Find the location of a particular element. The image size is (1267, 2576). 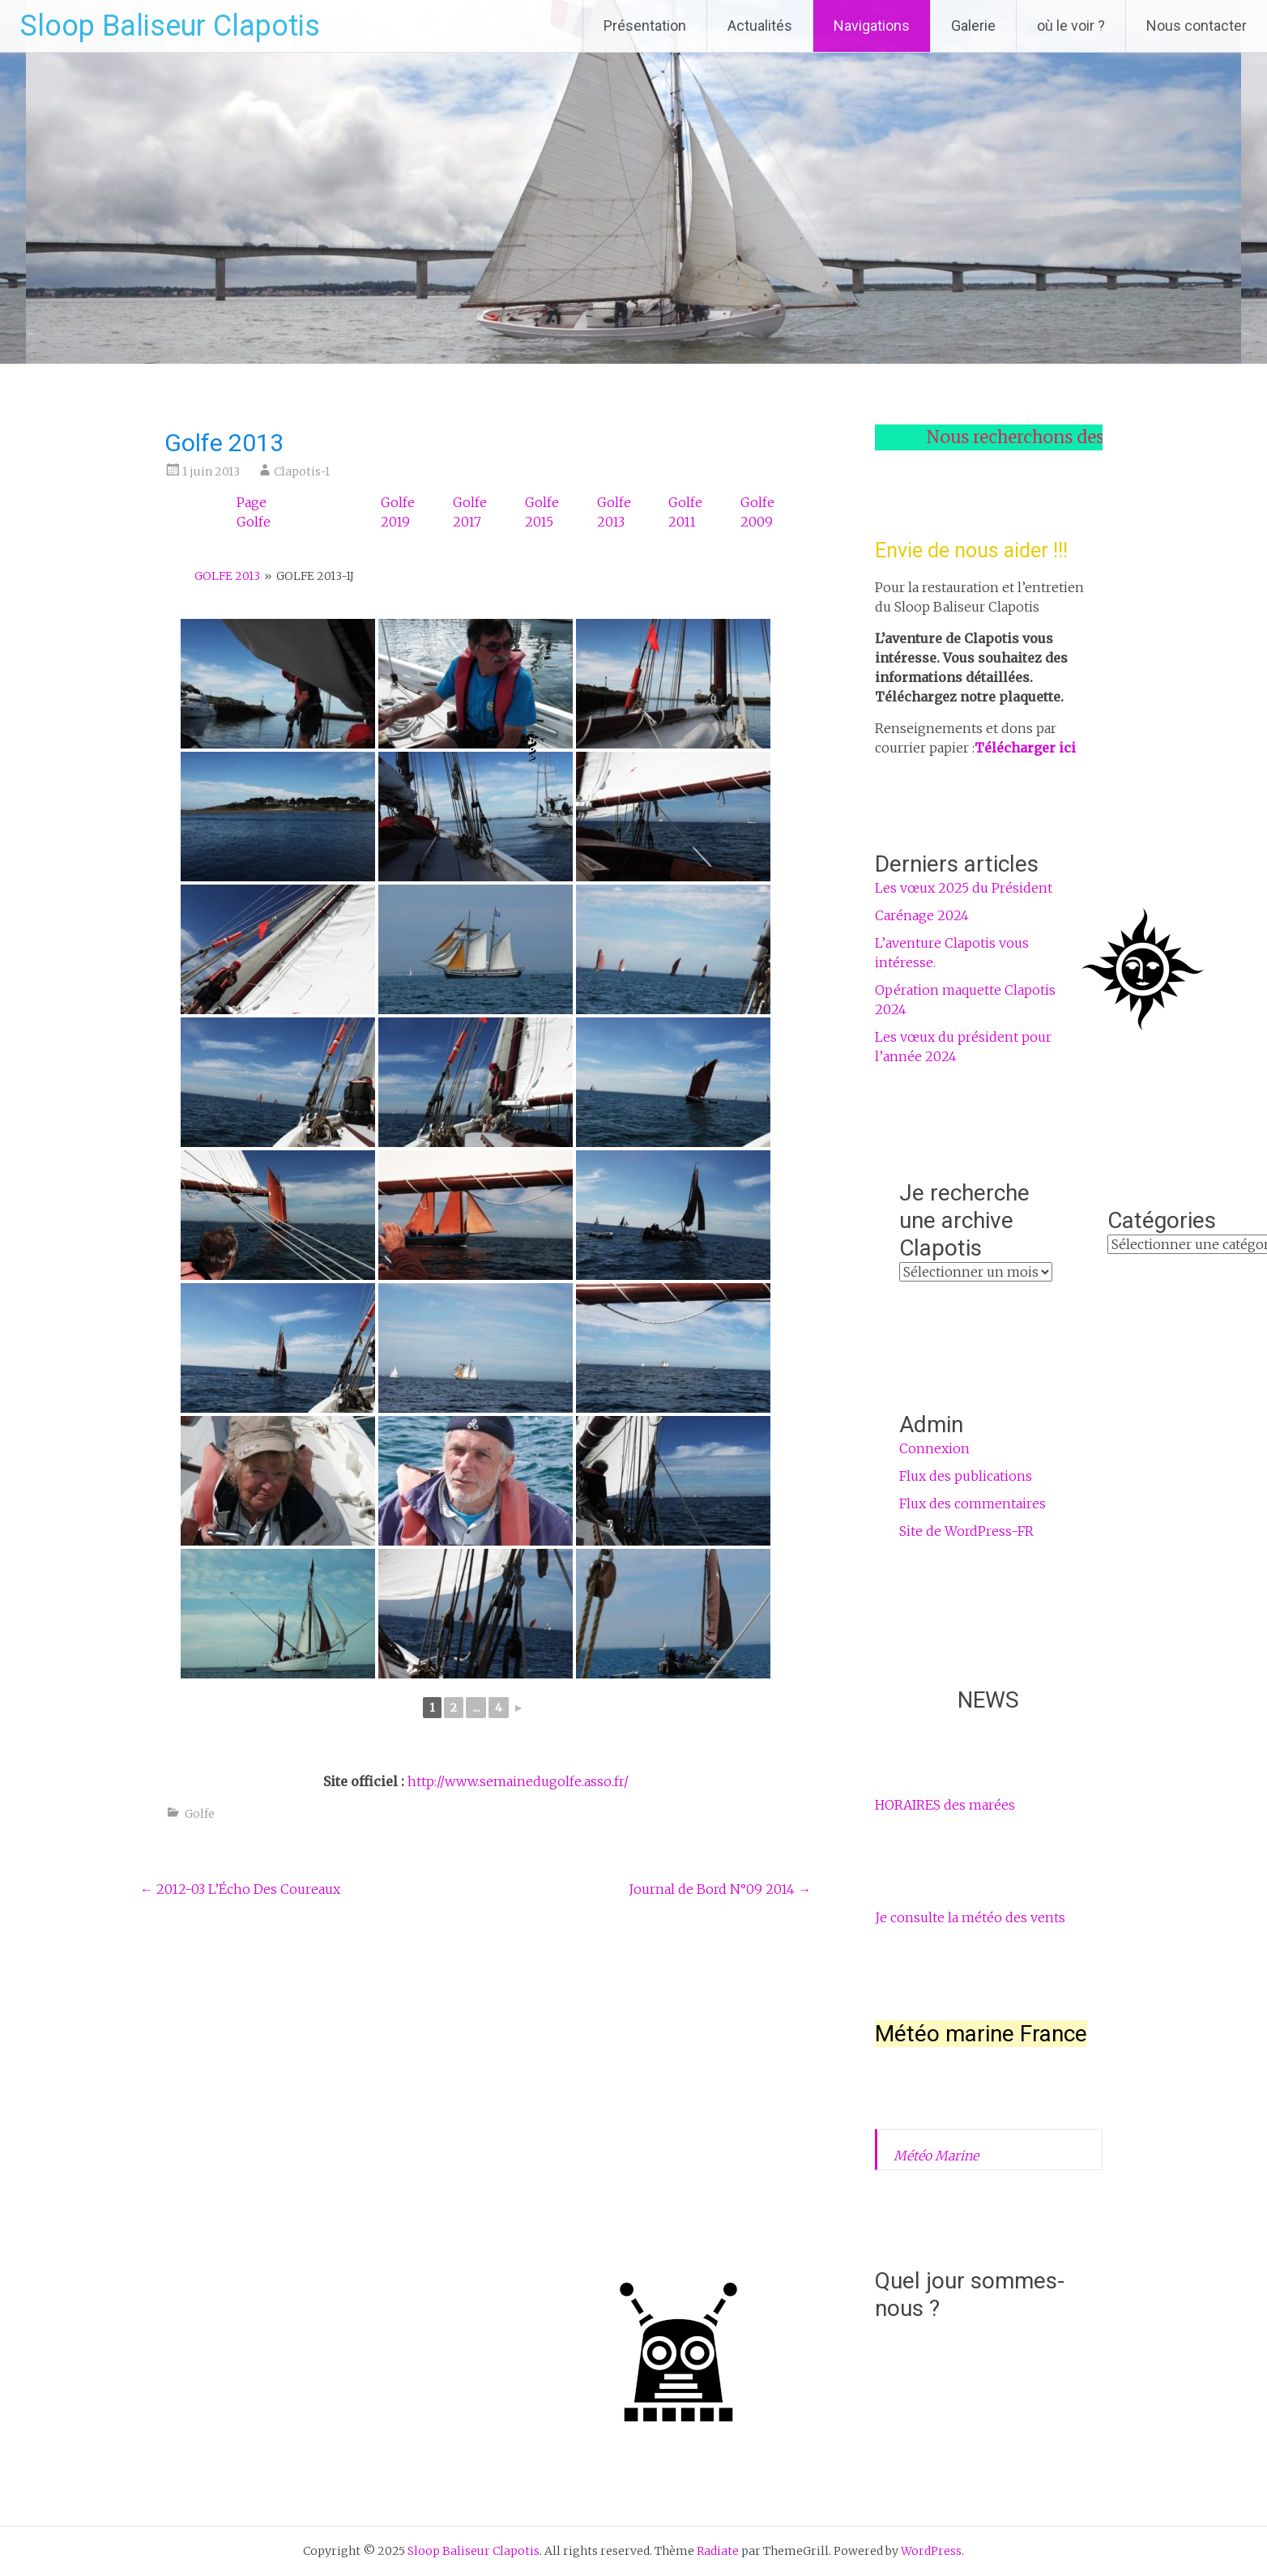

decorative sun emblem for fantasy or medieval-themed game interface is located at coordinates (1142, 969).